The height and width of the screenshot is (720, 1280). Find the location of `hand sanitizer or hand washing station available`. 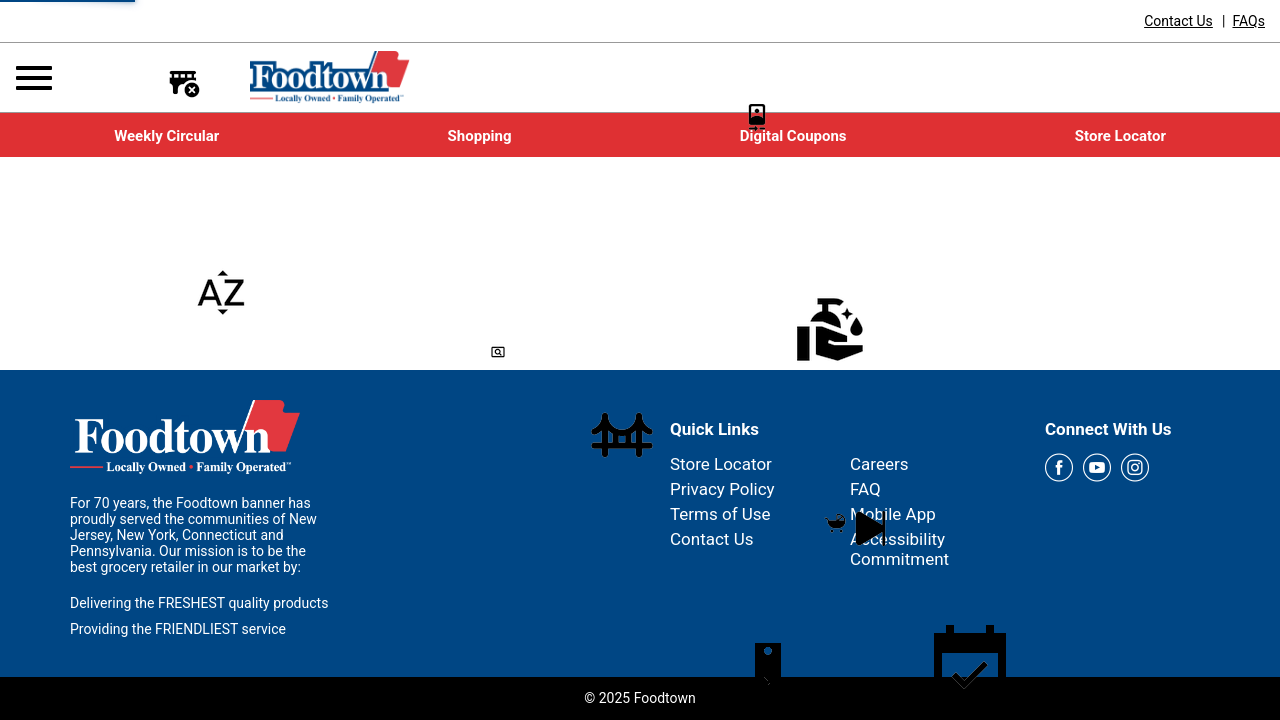

hand sanitizer or hand washing station available is located at coordinates (831, 329).